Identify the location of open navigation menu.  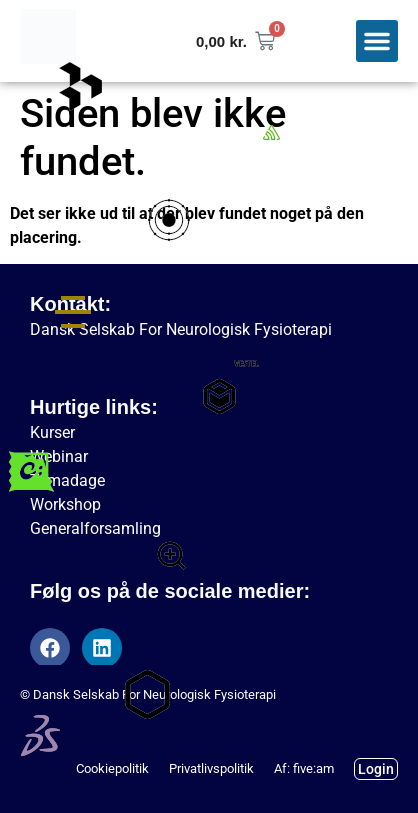
(73, 312).